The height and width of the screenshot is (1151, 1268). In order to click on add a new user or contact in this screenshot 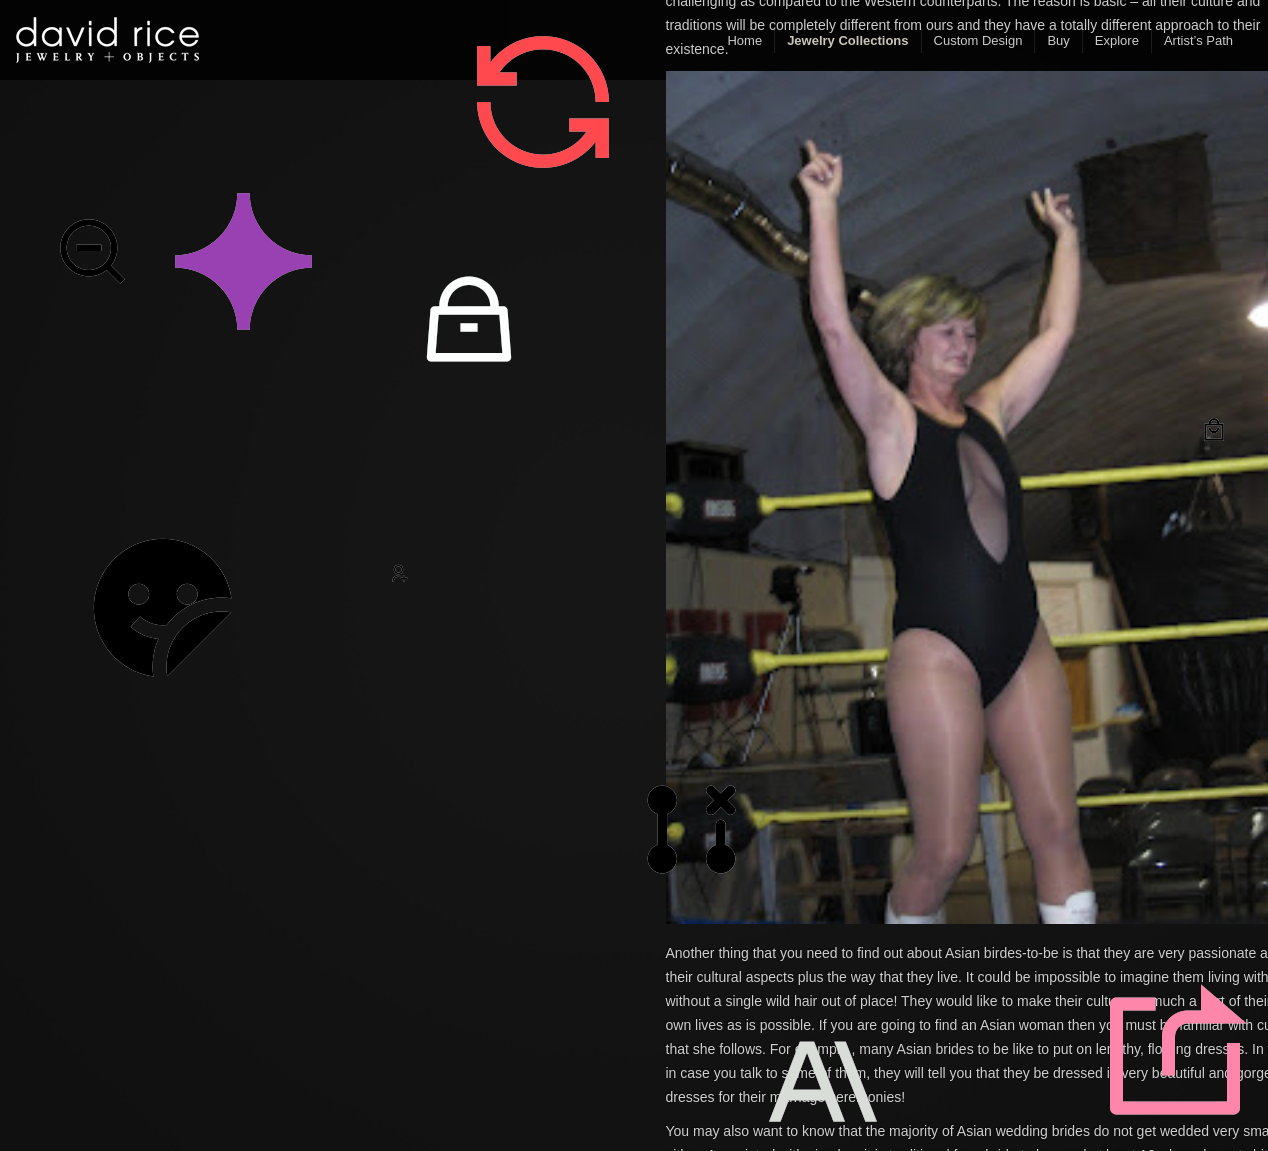, I will do `click(398, 573)`.